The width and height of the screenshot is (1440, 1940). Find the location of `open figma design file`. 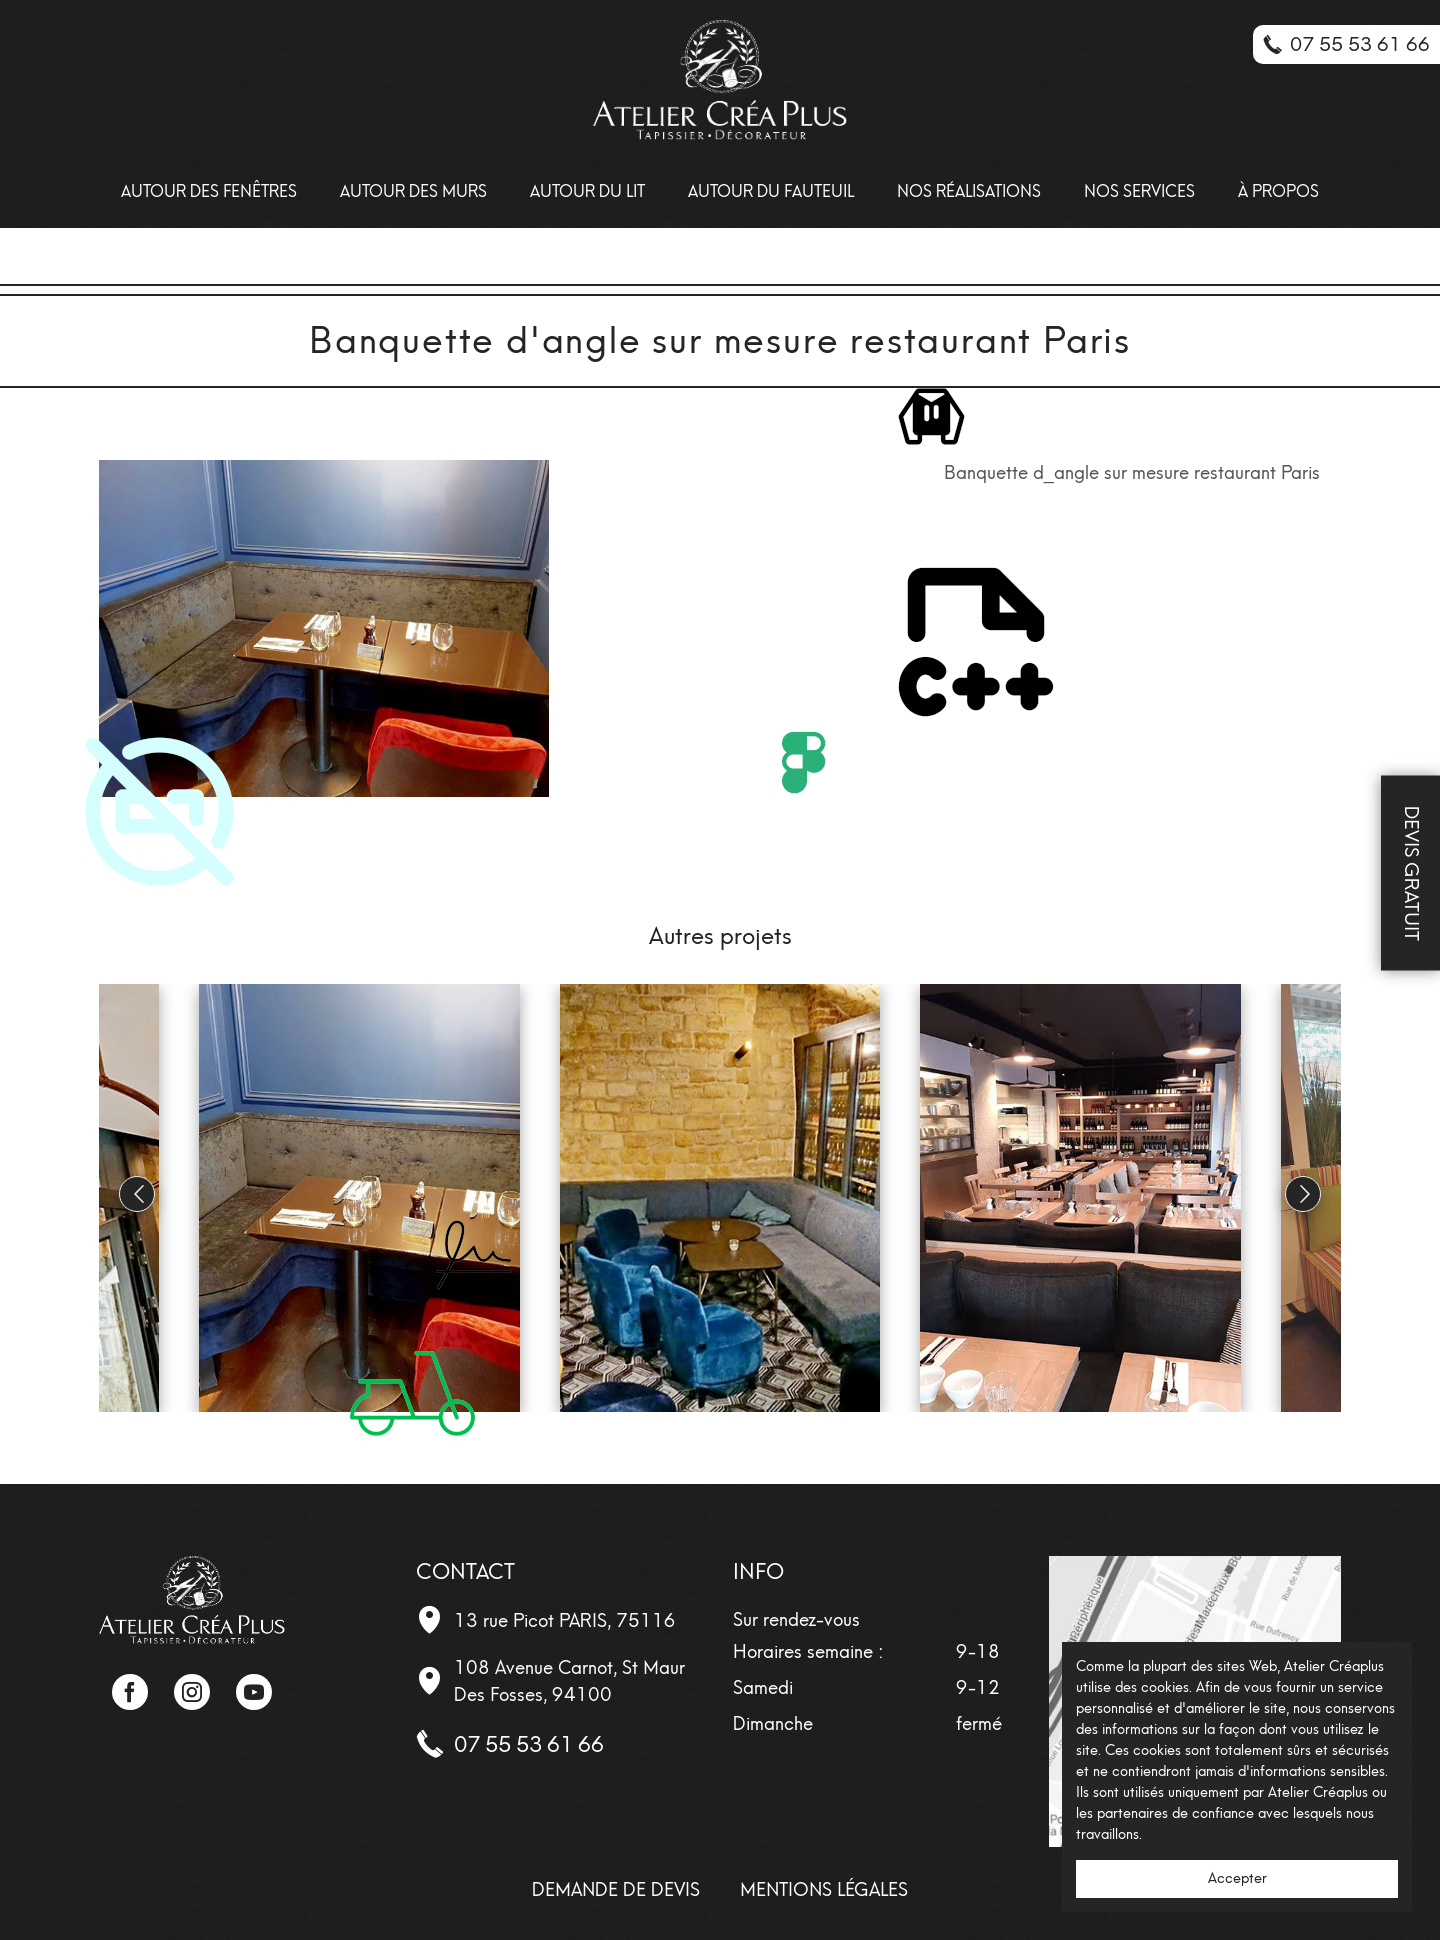

open figma design file is located at coordinates (802, 761).